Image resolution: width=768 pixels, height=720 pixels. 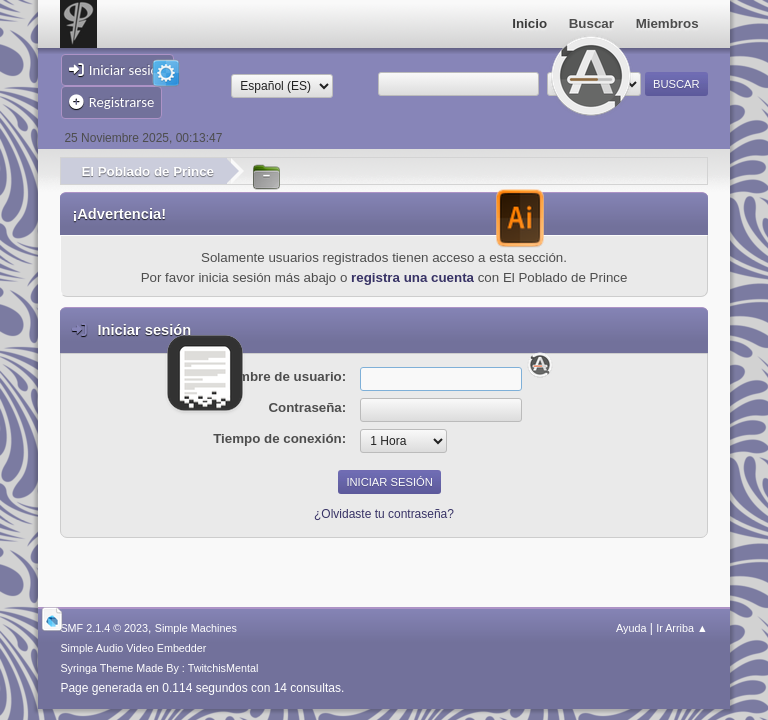 I want to click on windows executable file type indicator, so click(x=166, y=73).